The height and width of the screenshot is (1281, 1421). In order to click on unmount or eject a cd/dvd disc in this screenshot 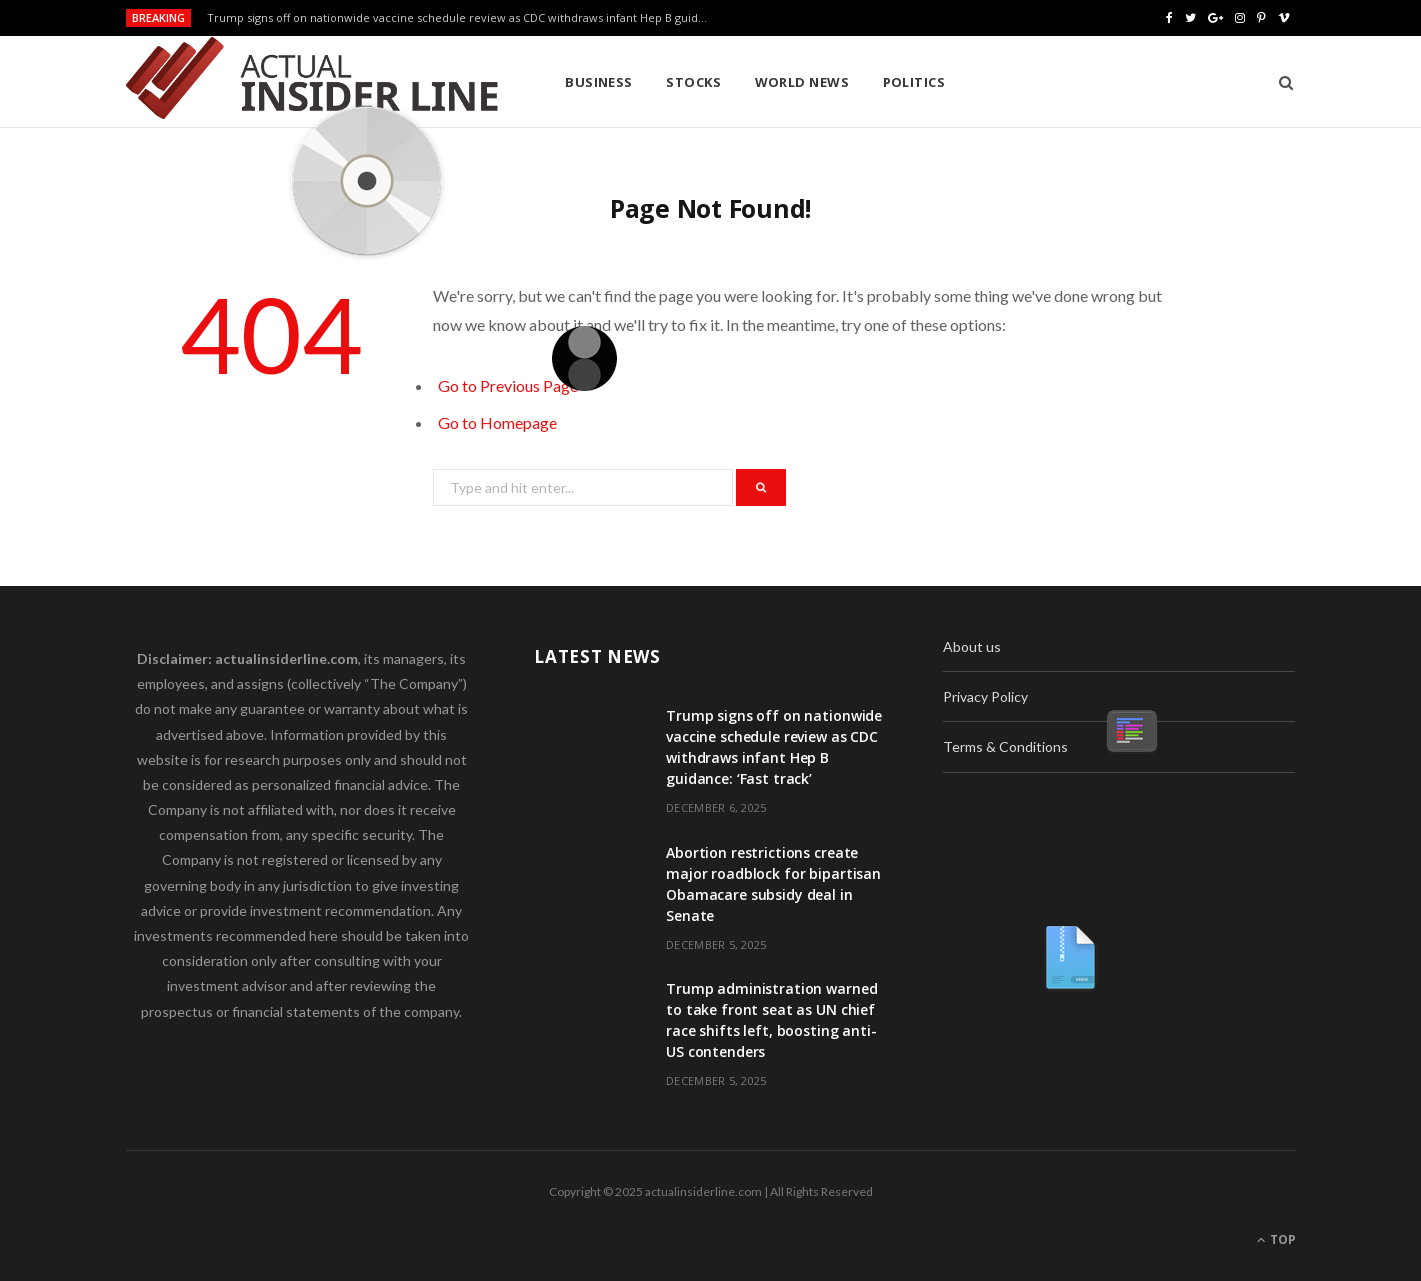, I will do `click(367, 181)`.